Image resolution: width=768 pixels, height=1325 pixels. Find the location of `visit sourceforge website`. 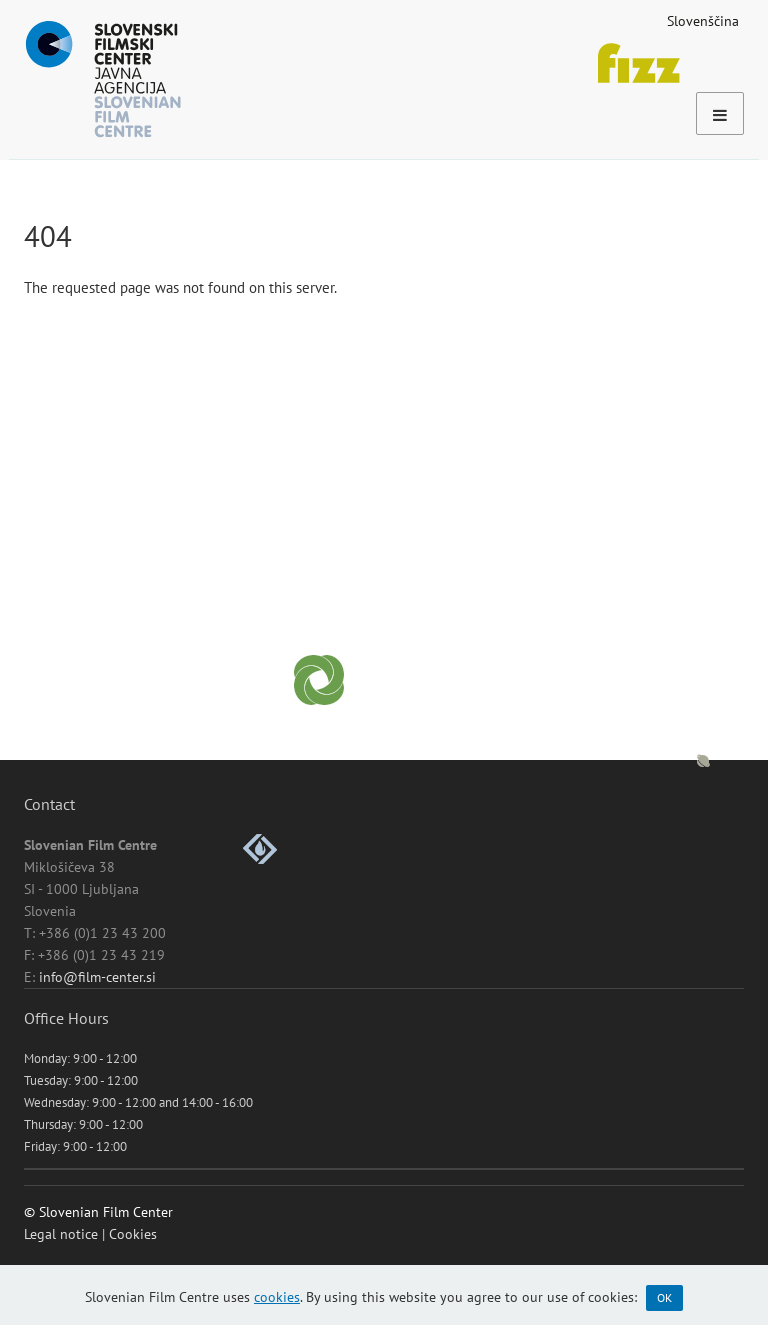

visit sourceforge website is located at coordinates (260, 849).